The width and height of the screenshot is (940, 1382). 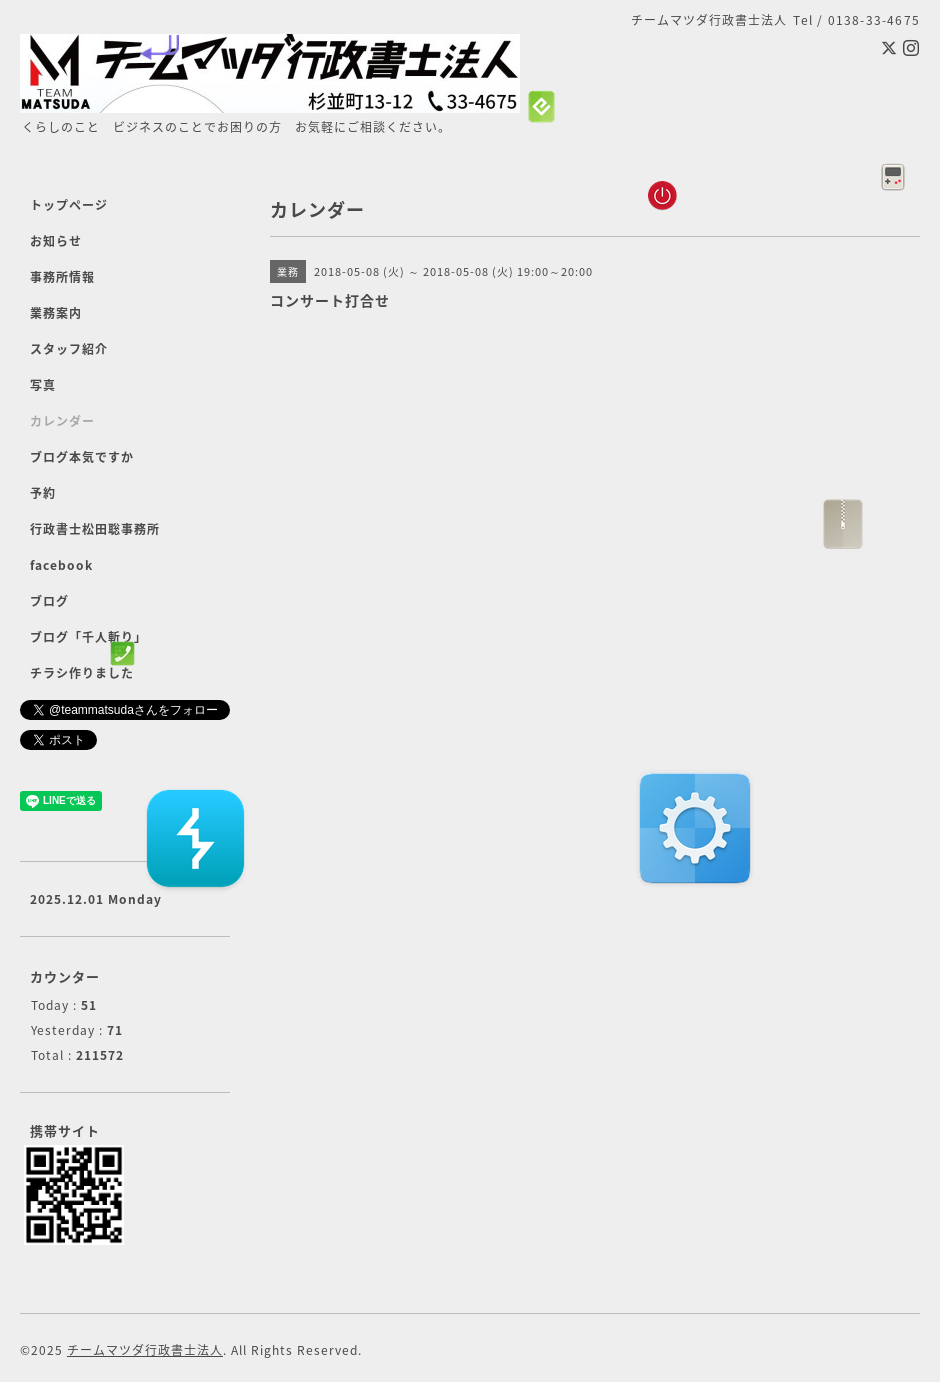 I want to click on open burp suite application, so click(x=195, y=838).